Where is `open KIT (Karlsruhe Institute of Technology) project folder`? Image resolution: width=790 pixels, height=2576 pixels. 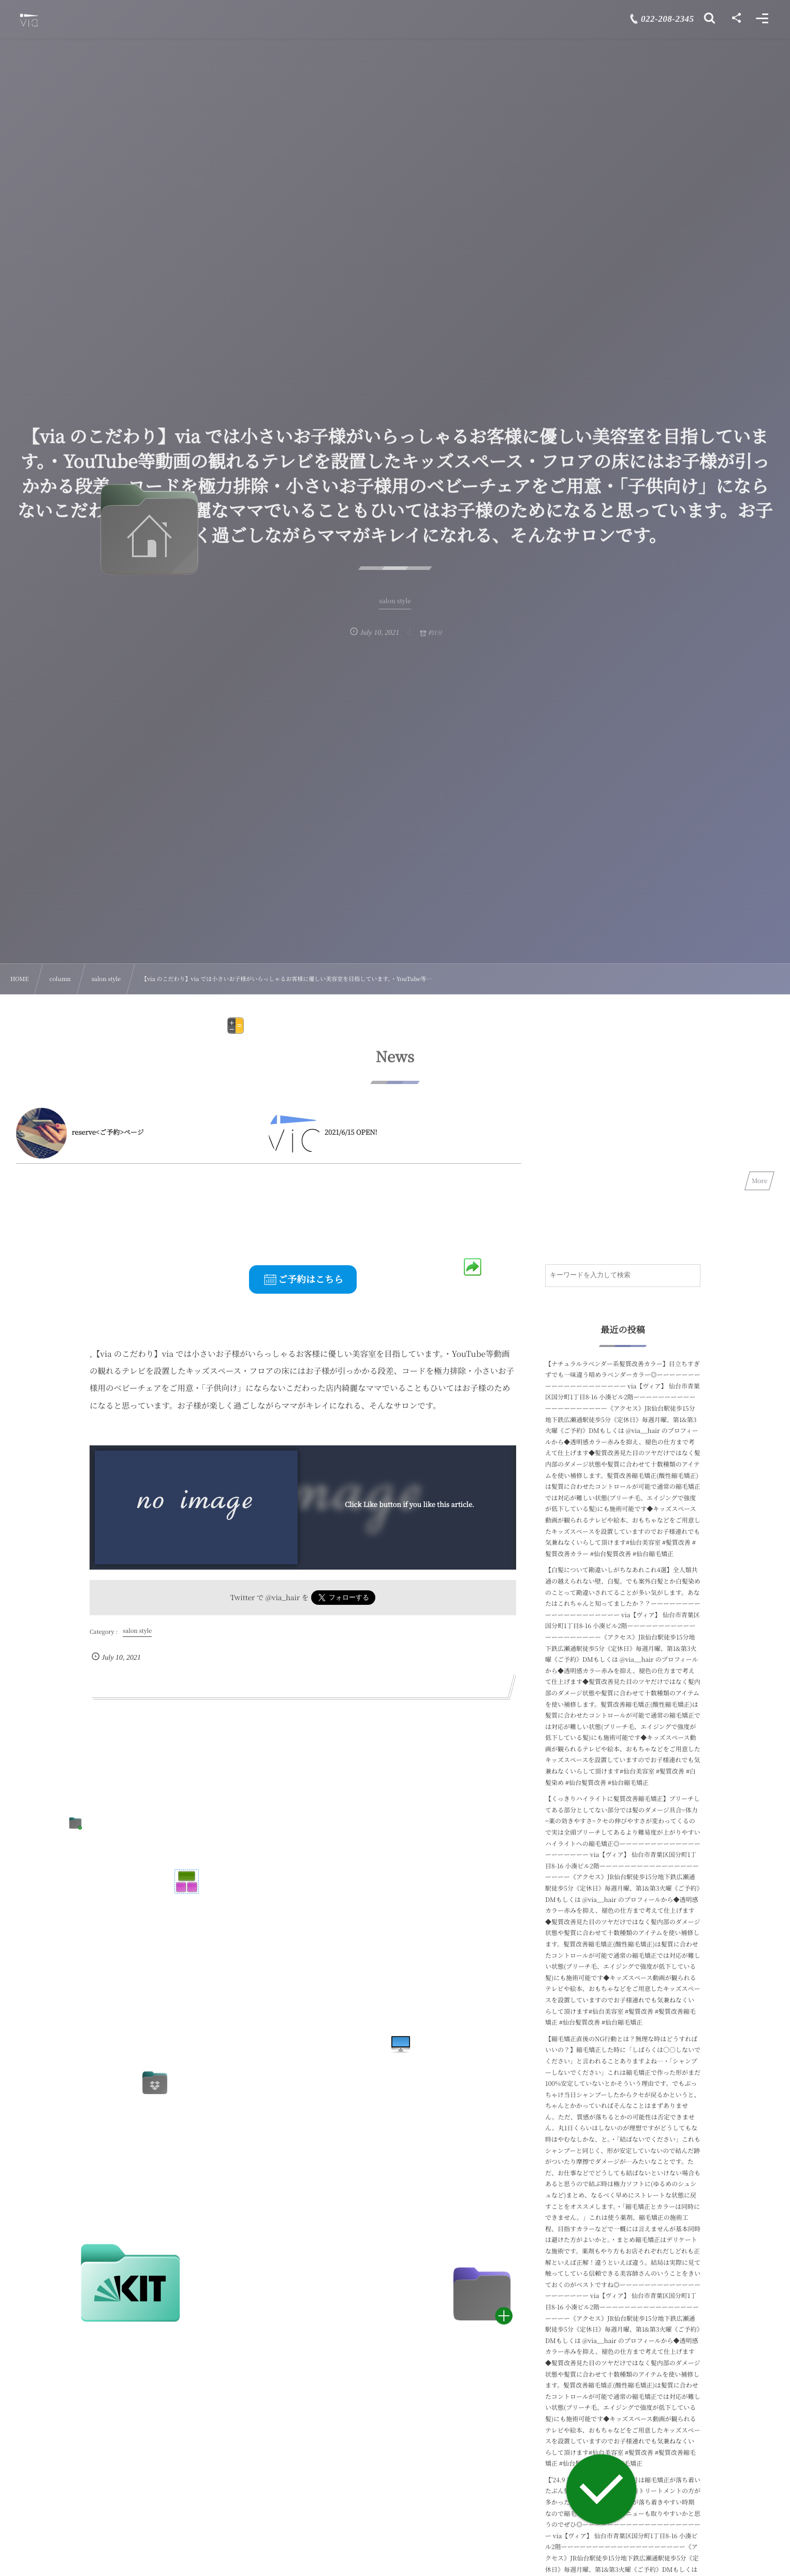
open KIT (Karlsruhe Institute of Technology) project folder is located at coordinates (130, 2286).